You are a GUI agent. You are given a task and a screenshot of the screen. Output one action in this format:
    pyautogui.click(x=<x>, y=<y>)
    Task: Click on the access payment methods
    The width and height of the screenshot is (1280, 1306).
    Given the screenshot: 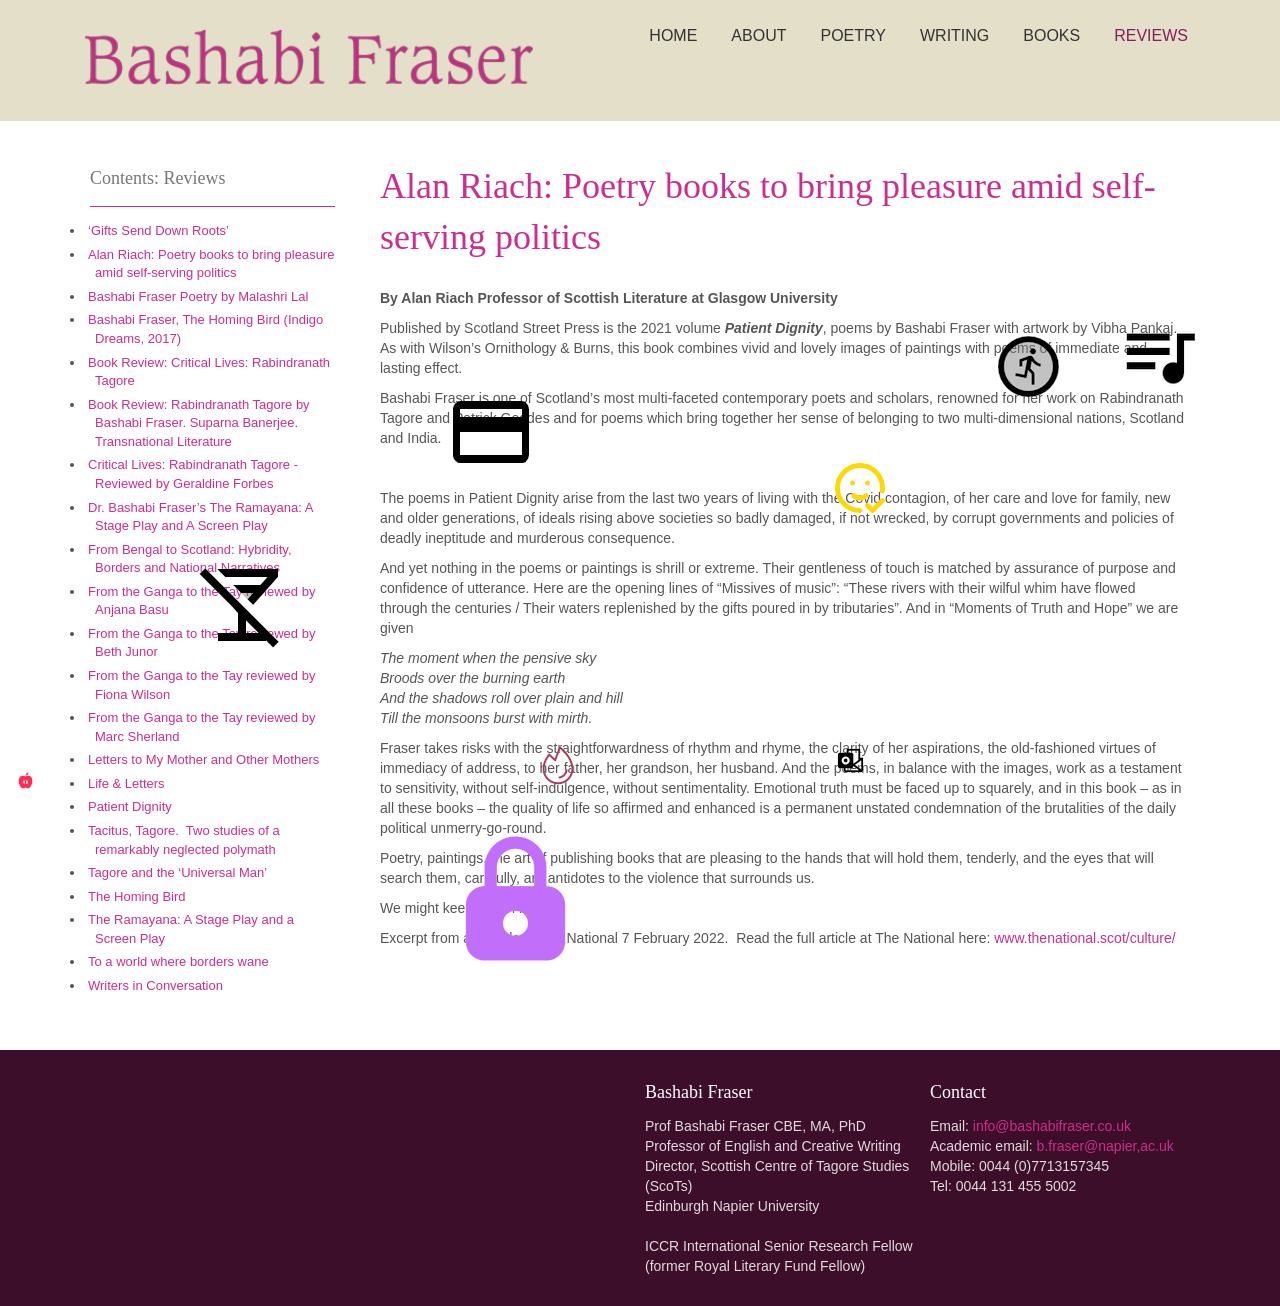 What is the action you would take?
    pyautogui.click(x=491, y=432)
    